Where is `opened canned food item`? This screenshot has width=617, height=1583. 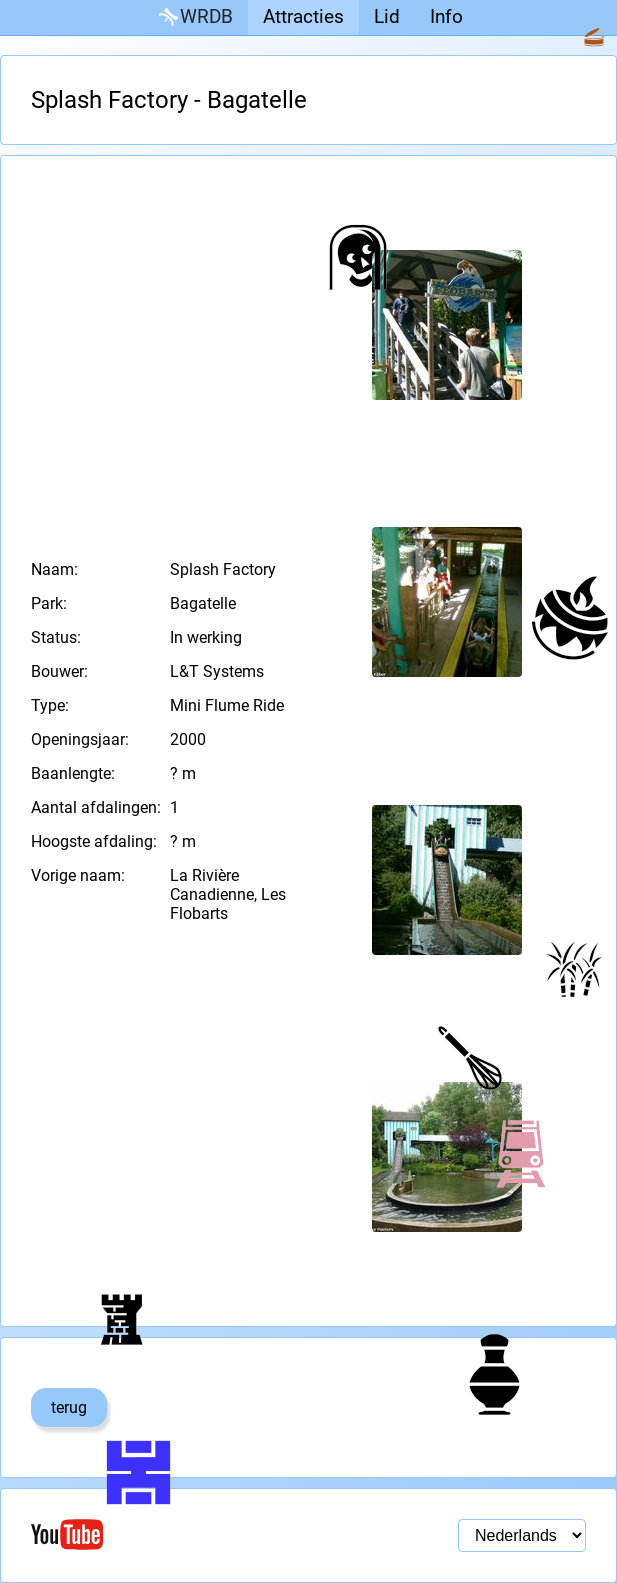 opened canned food item is located at coordinates (594, 37).